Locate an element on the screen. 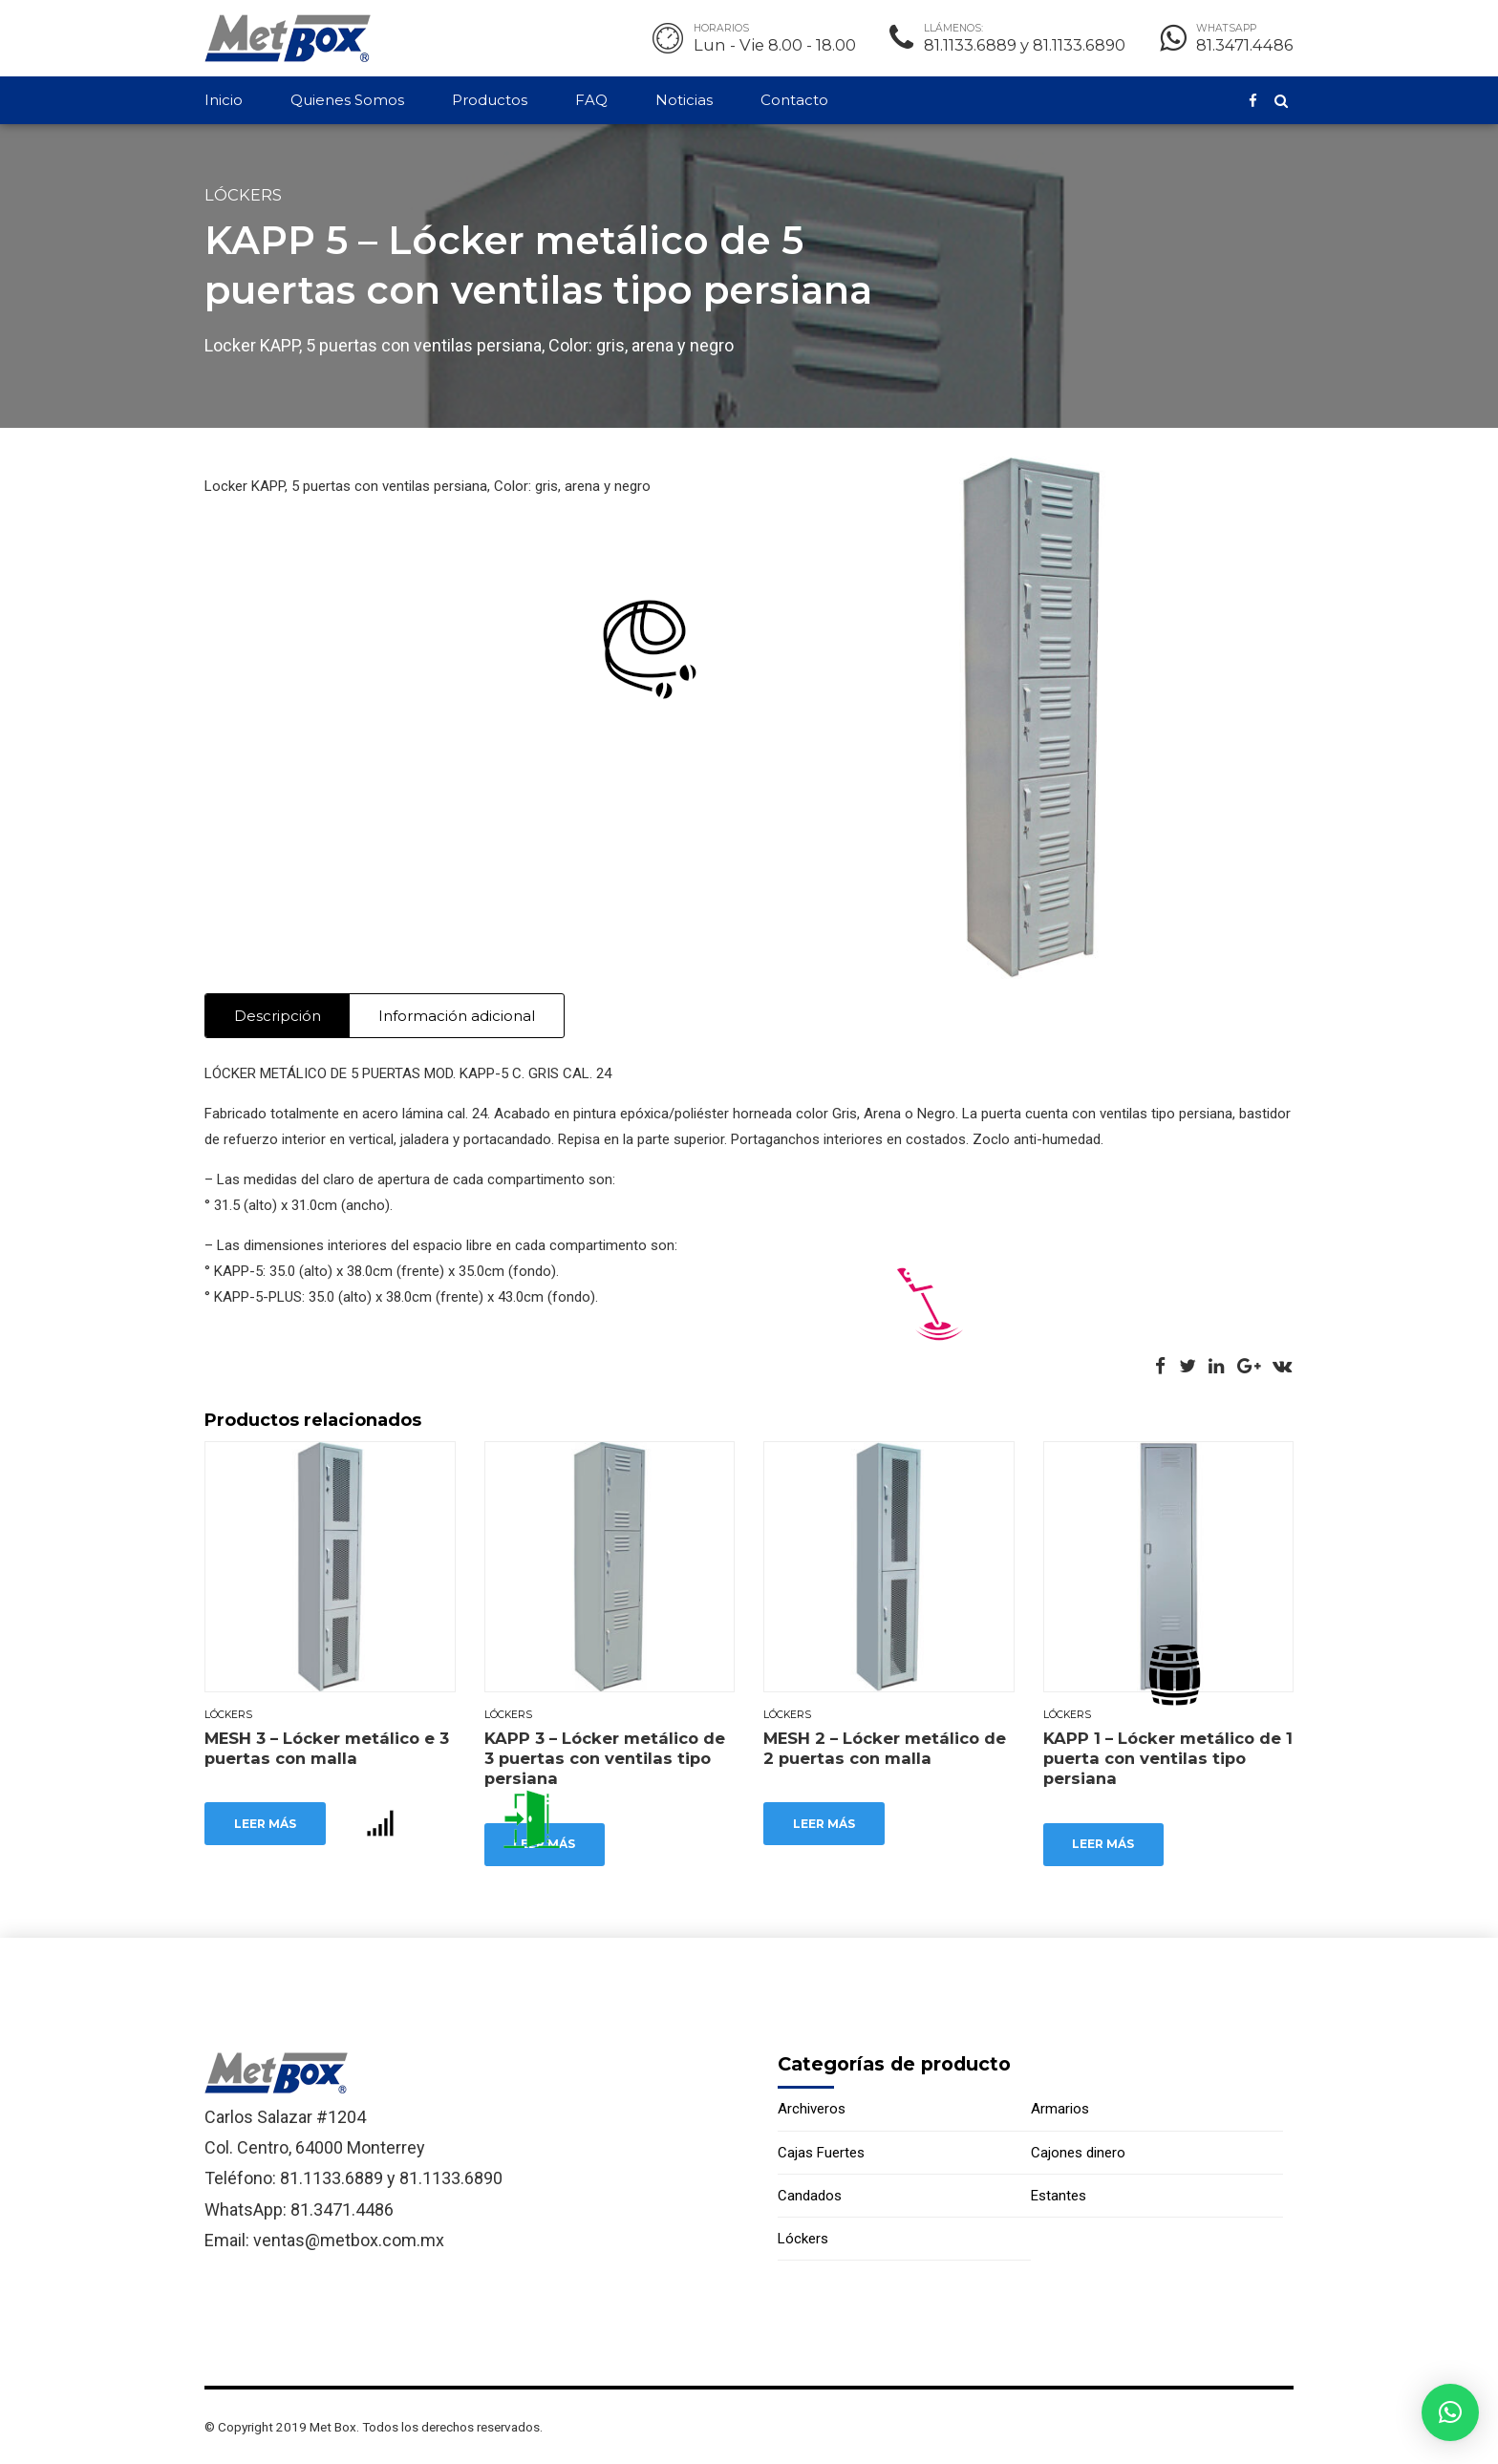 The image size is (1498, 2464). hunting bolas weapon item in game inventory is located at coordinates (650, 649).